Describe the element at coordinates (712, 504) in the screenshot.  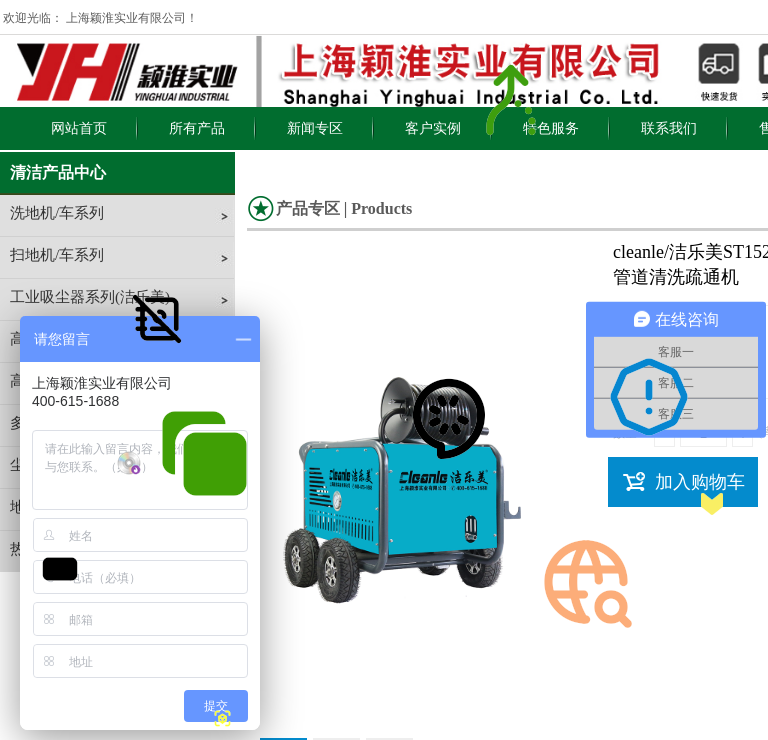
I see `expand content or show more options` at that location.